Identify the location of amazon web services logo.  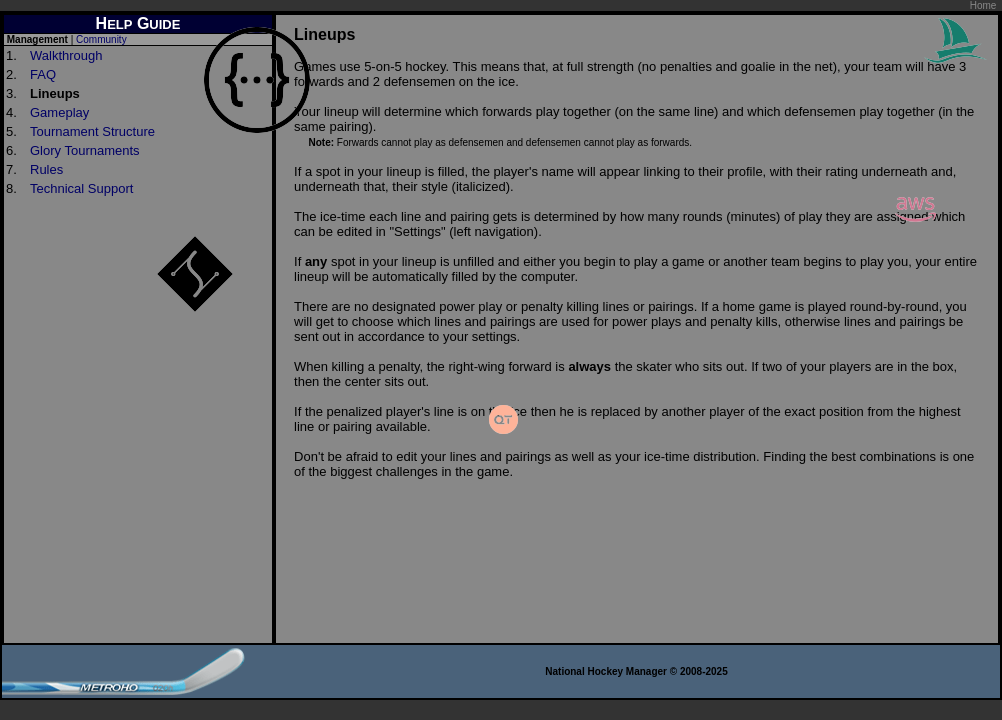
(915, 209).